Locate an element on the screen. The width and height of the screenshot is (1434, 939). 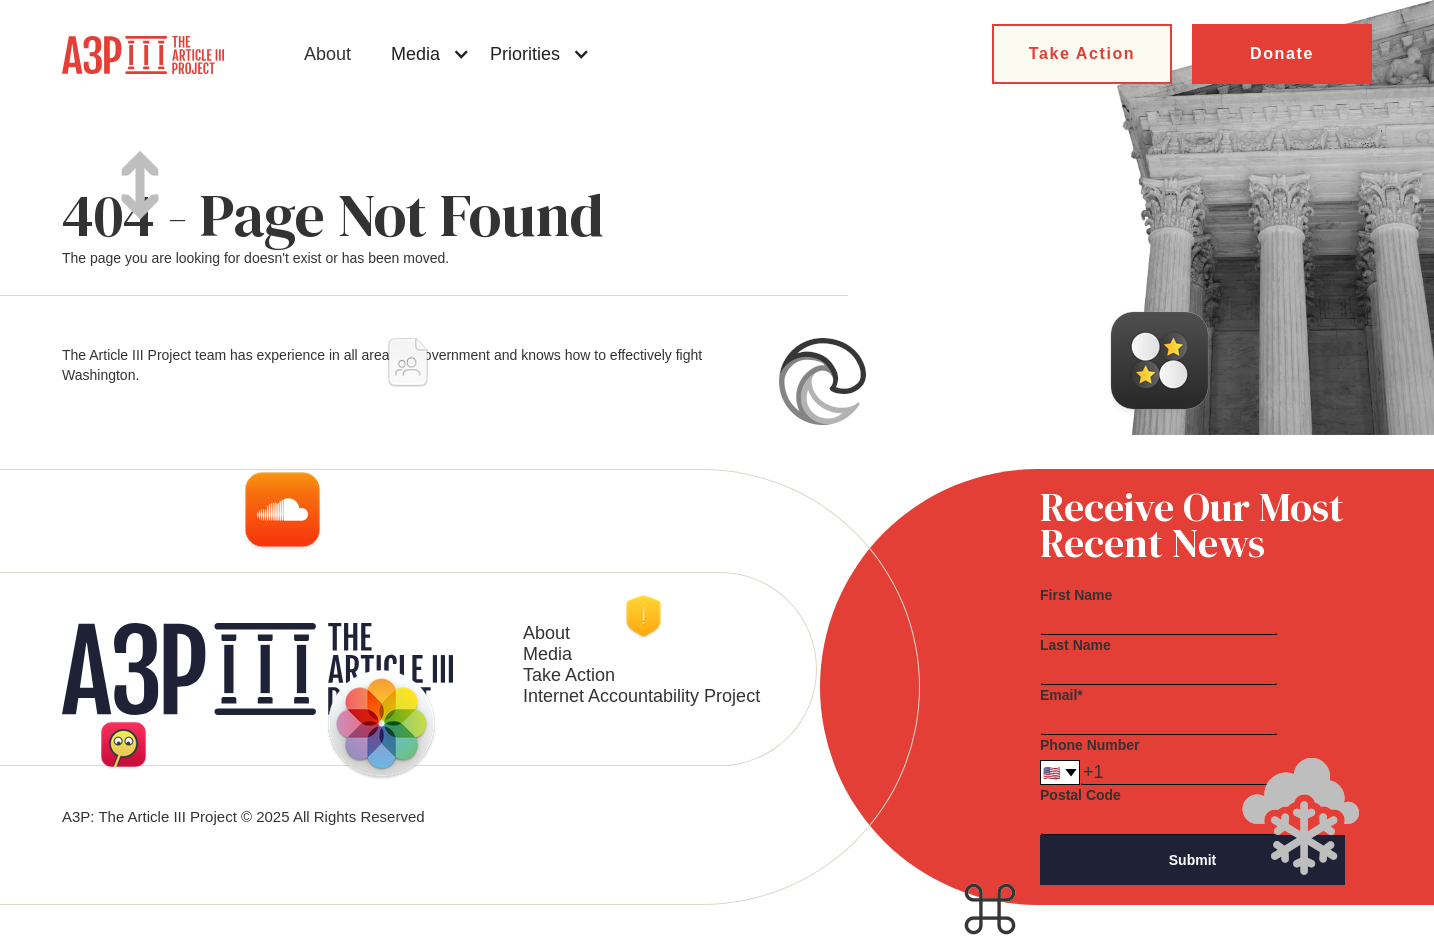
flip object vertically is located at coordinates (140, 185).